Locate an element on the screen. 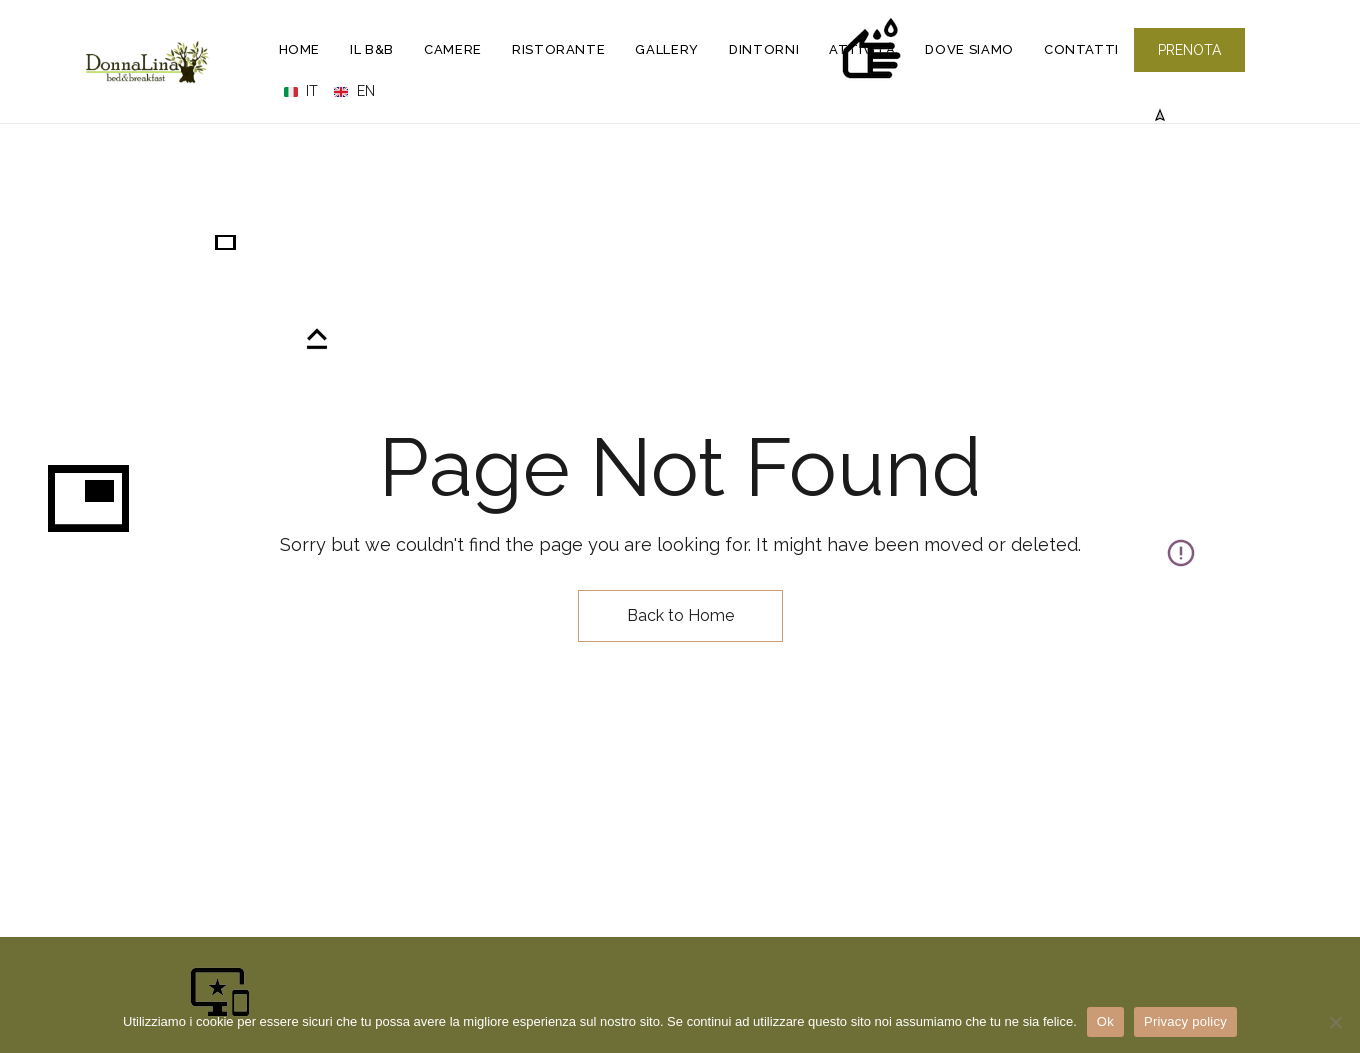 The image size is (1360, 1053). wash your hands reminder is located at coordinates (873, 48).